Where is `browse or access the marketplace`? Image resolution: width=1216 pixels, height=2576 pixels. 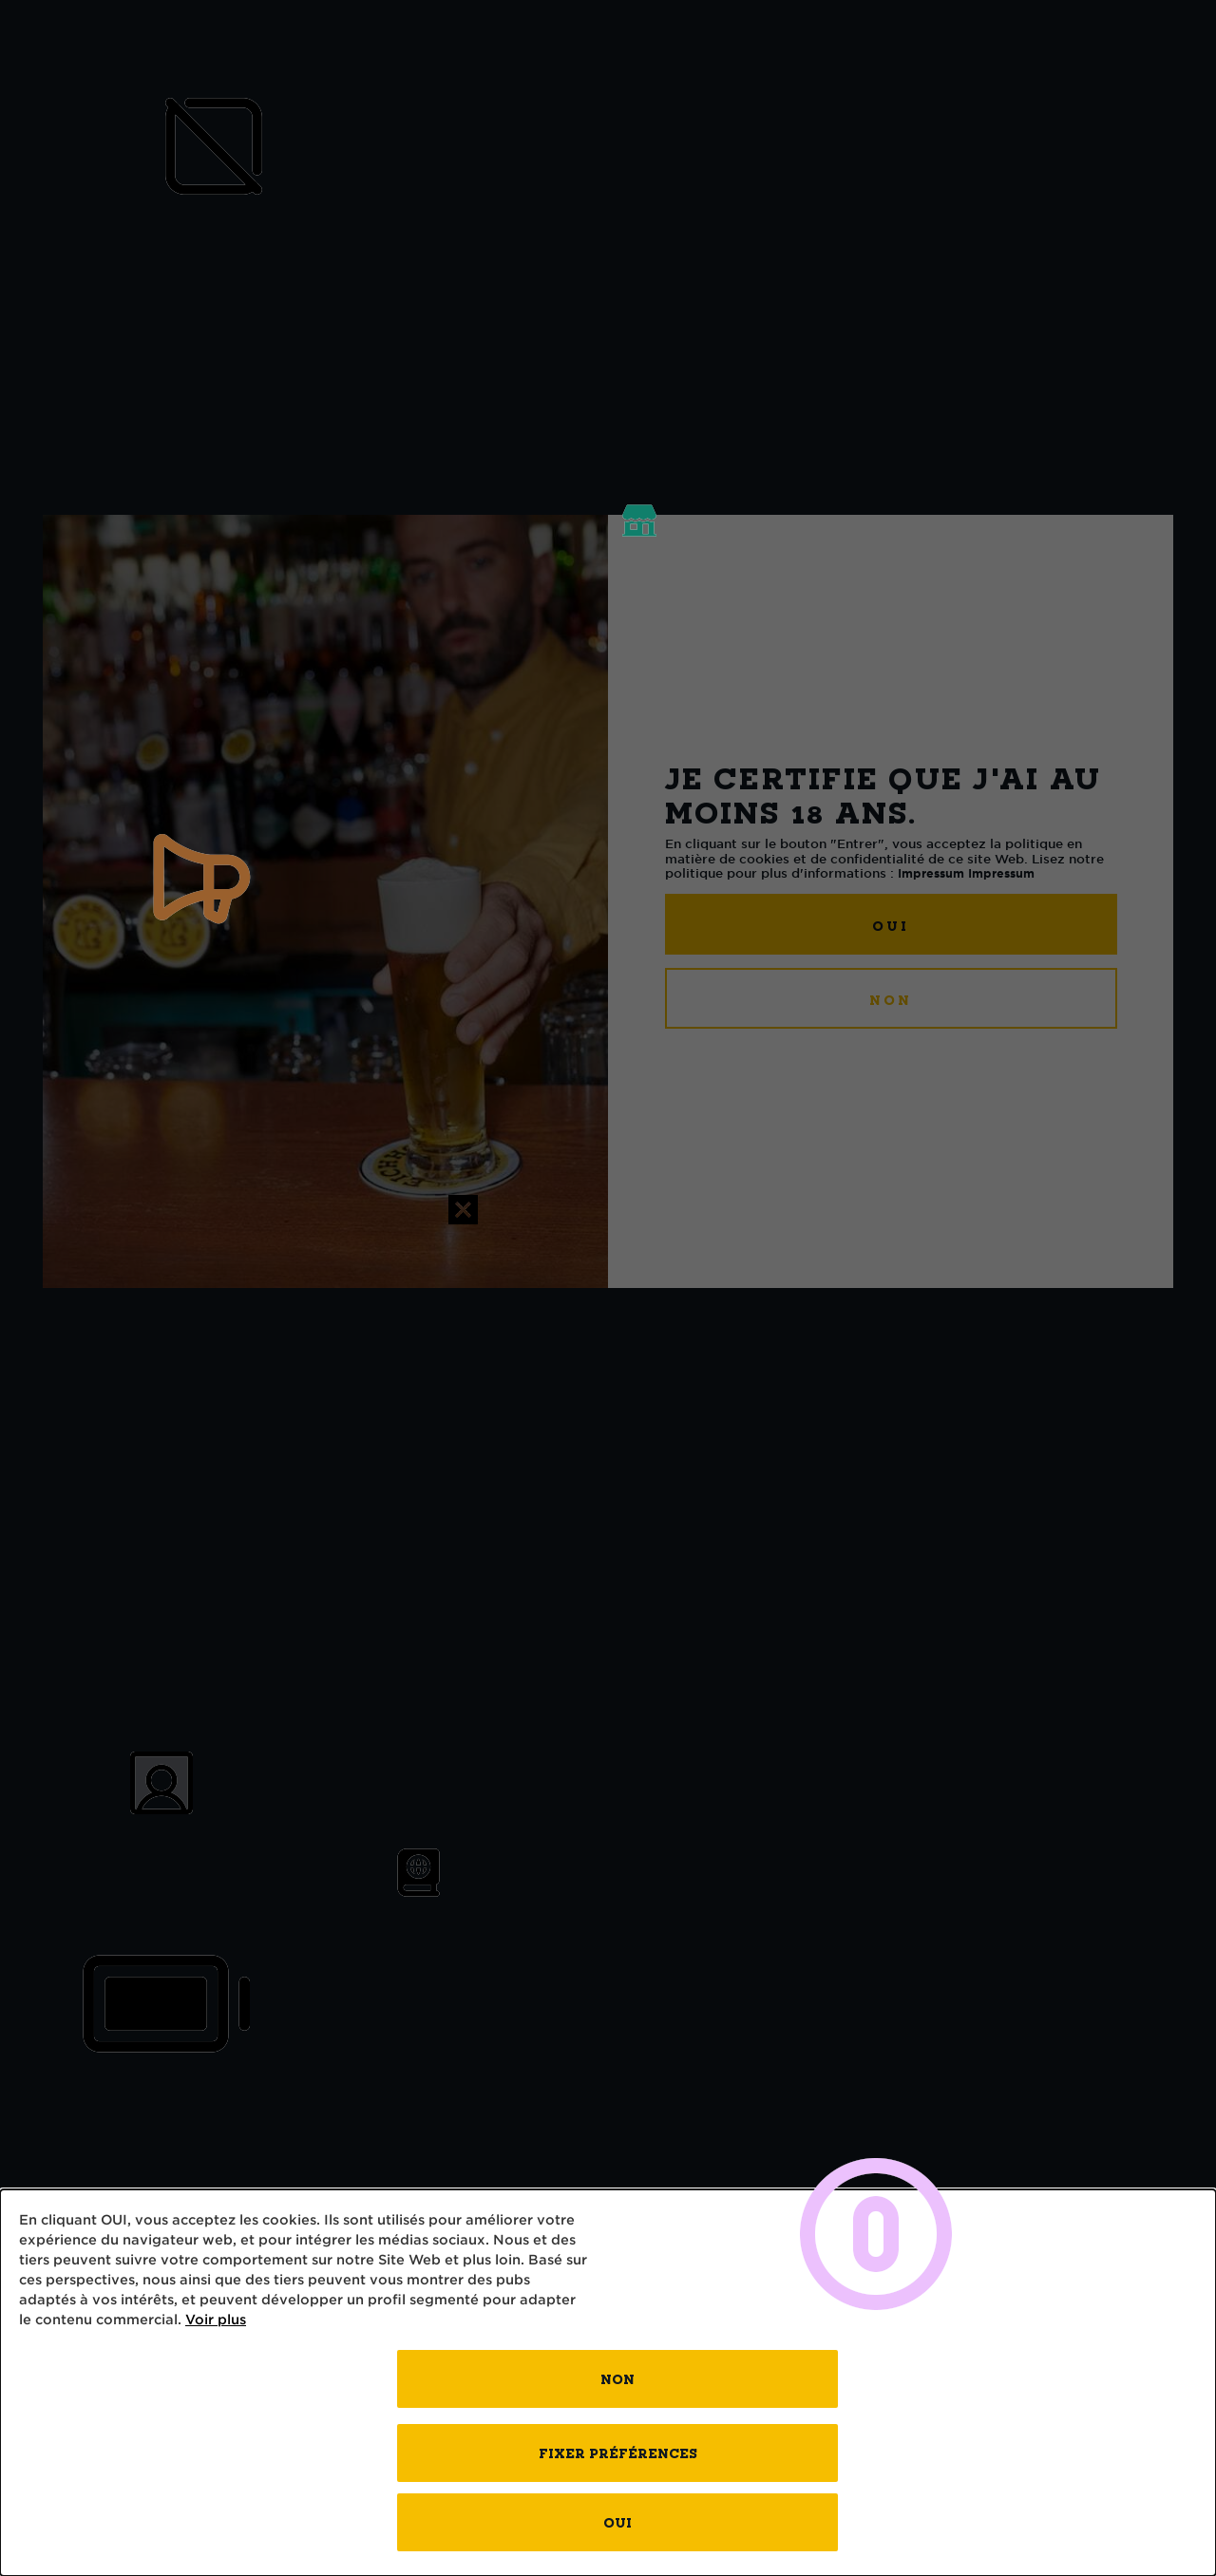
browse or access the marketplace is located at coordinates (639, 521).